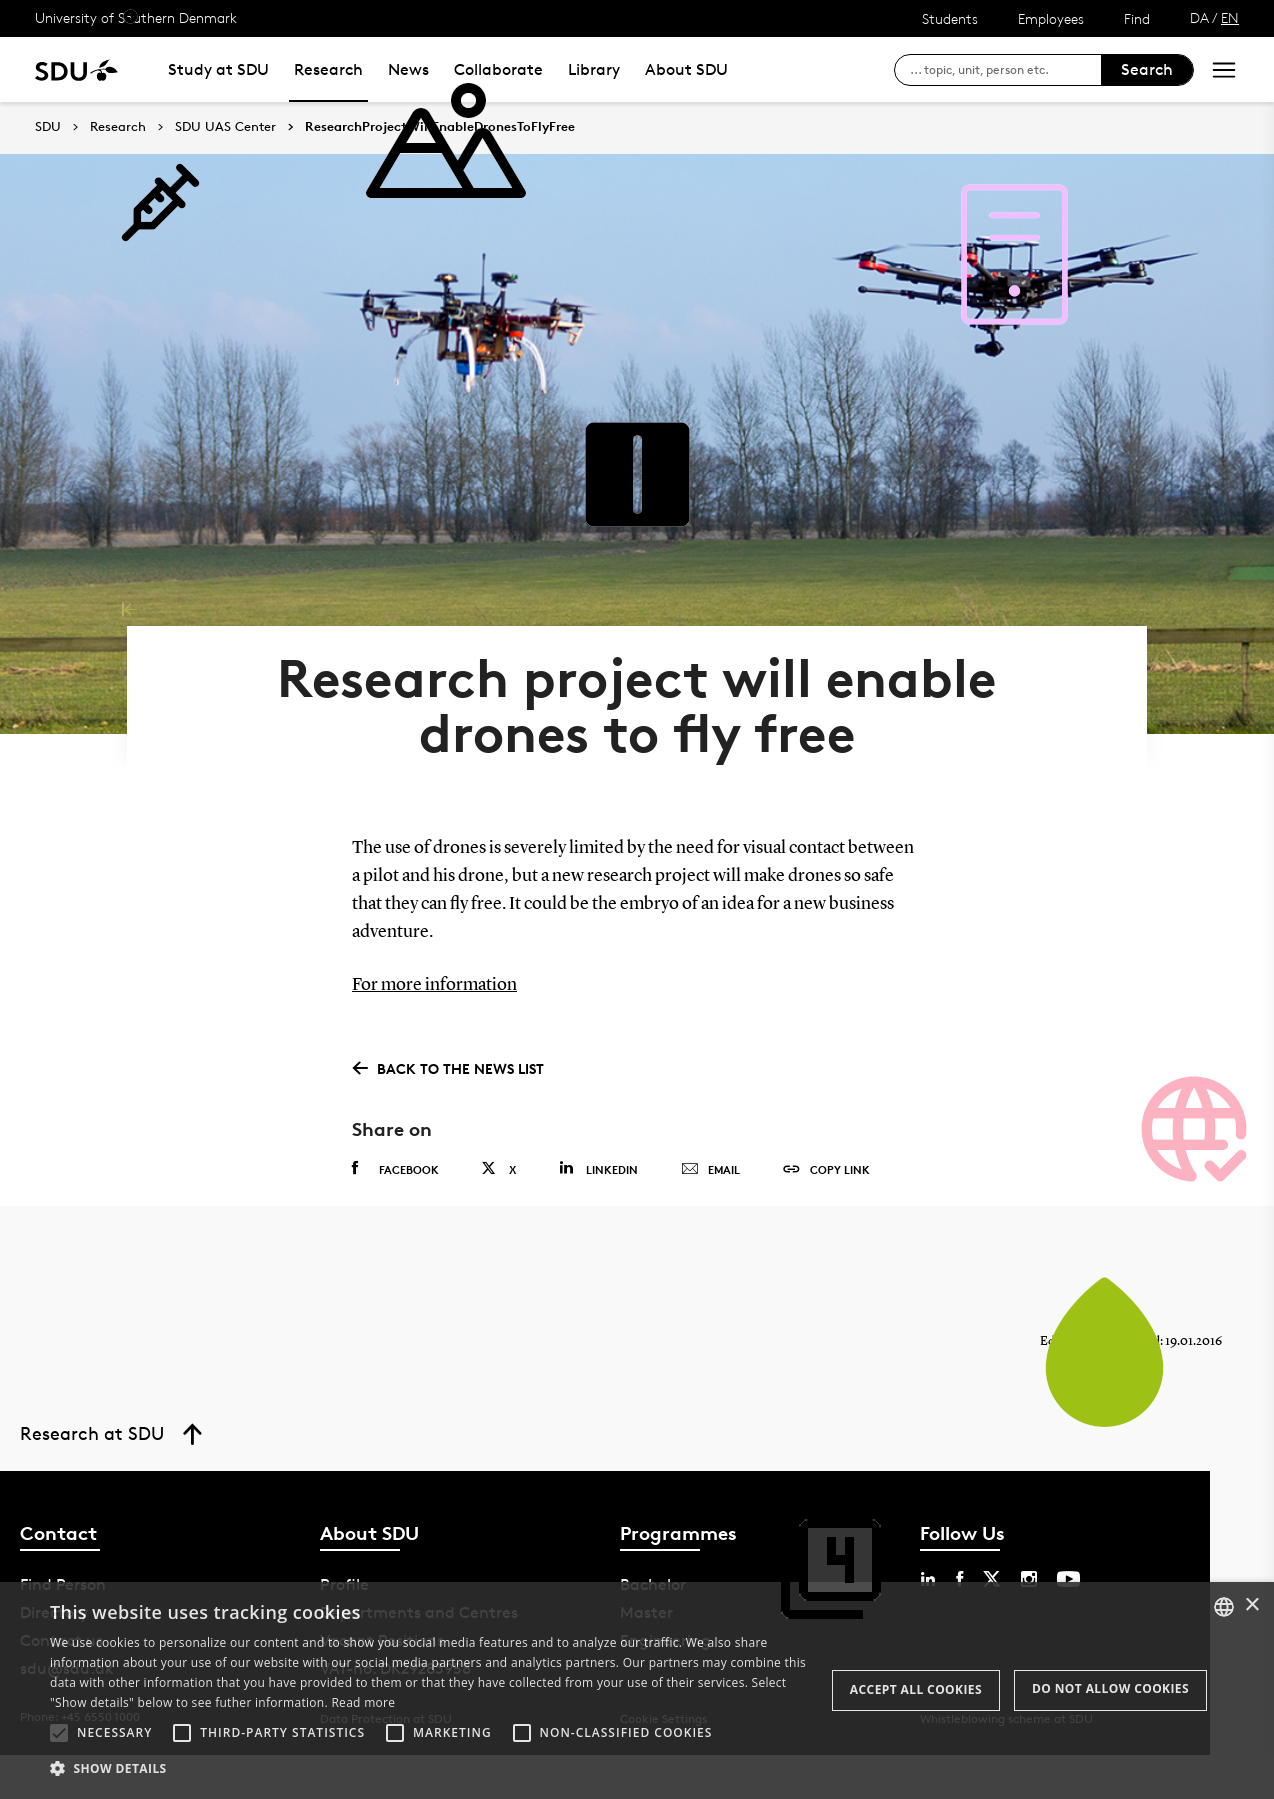  I want to click on access vaccination records, so click(160, 202).